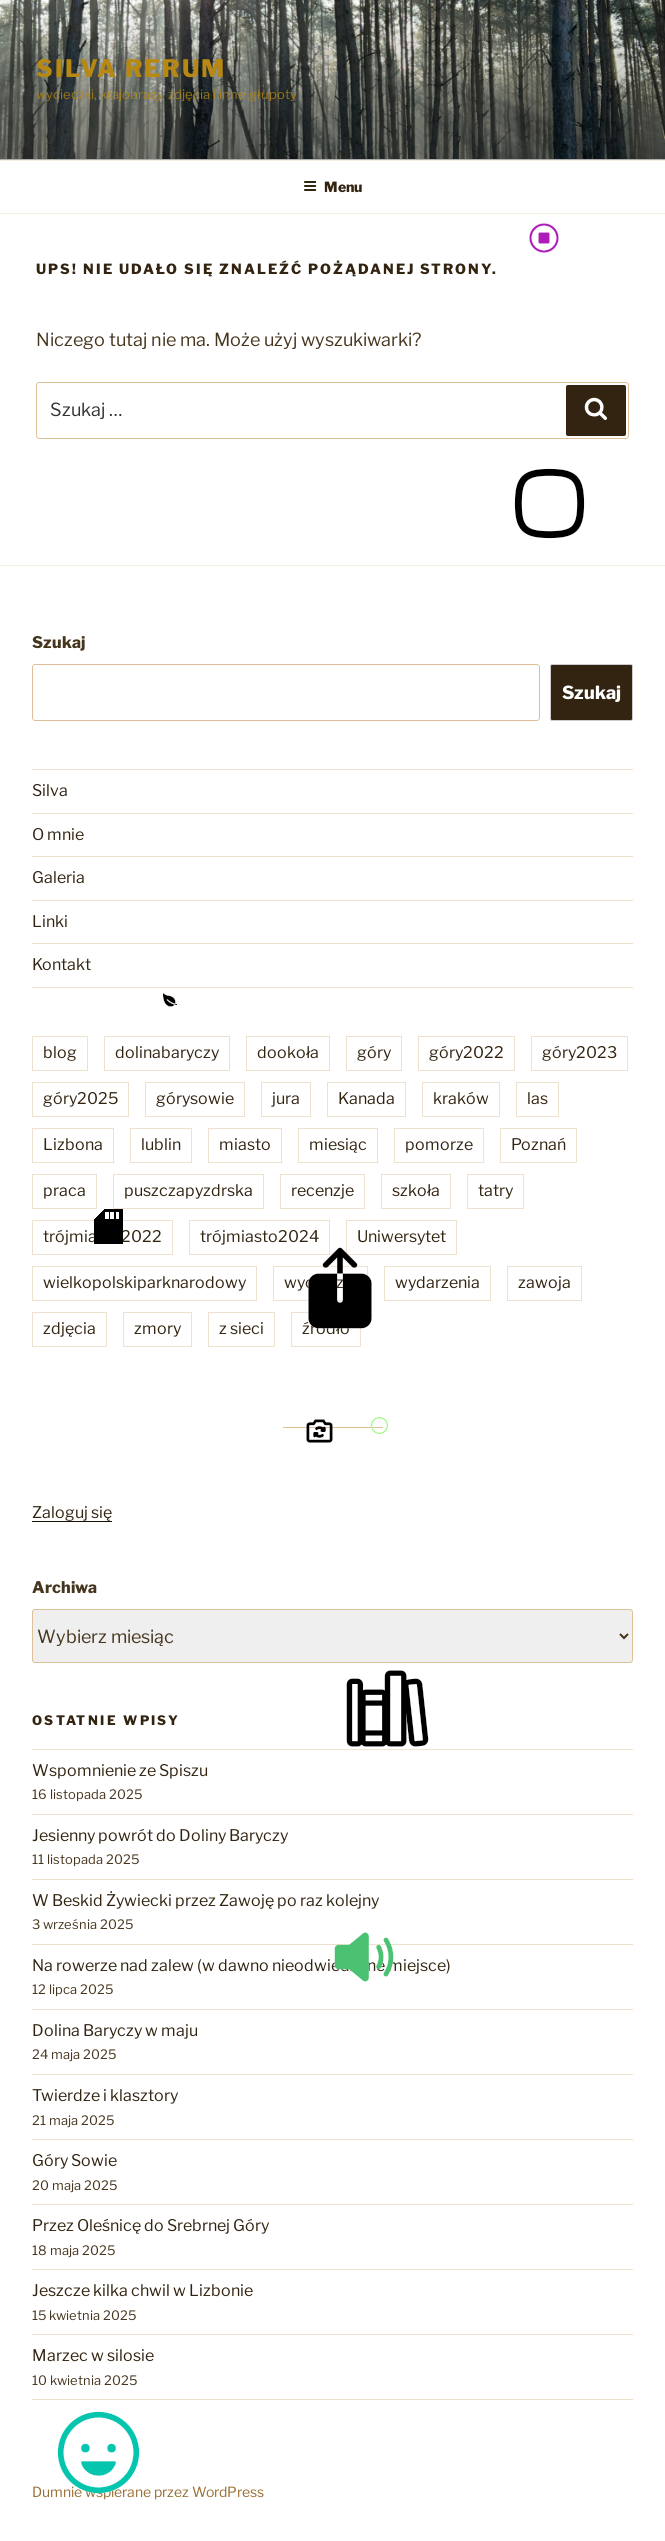  I want to click on unselected radio button option, so click(379, 1425).